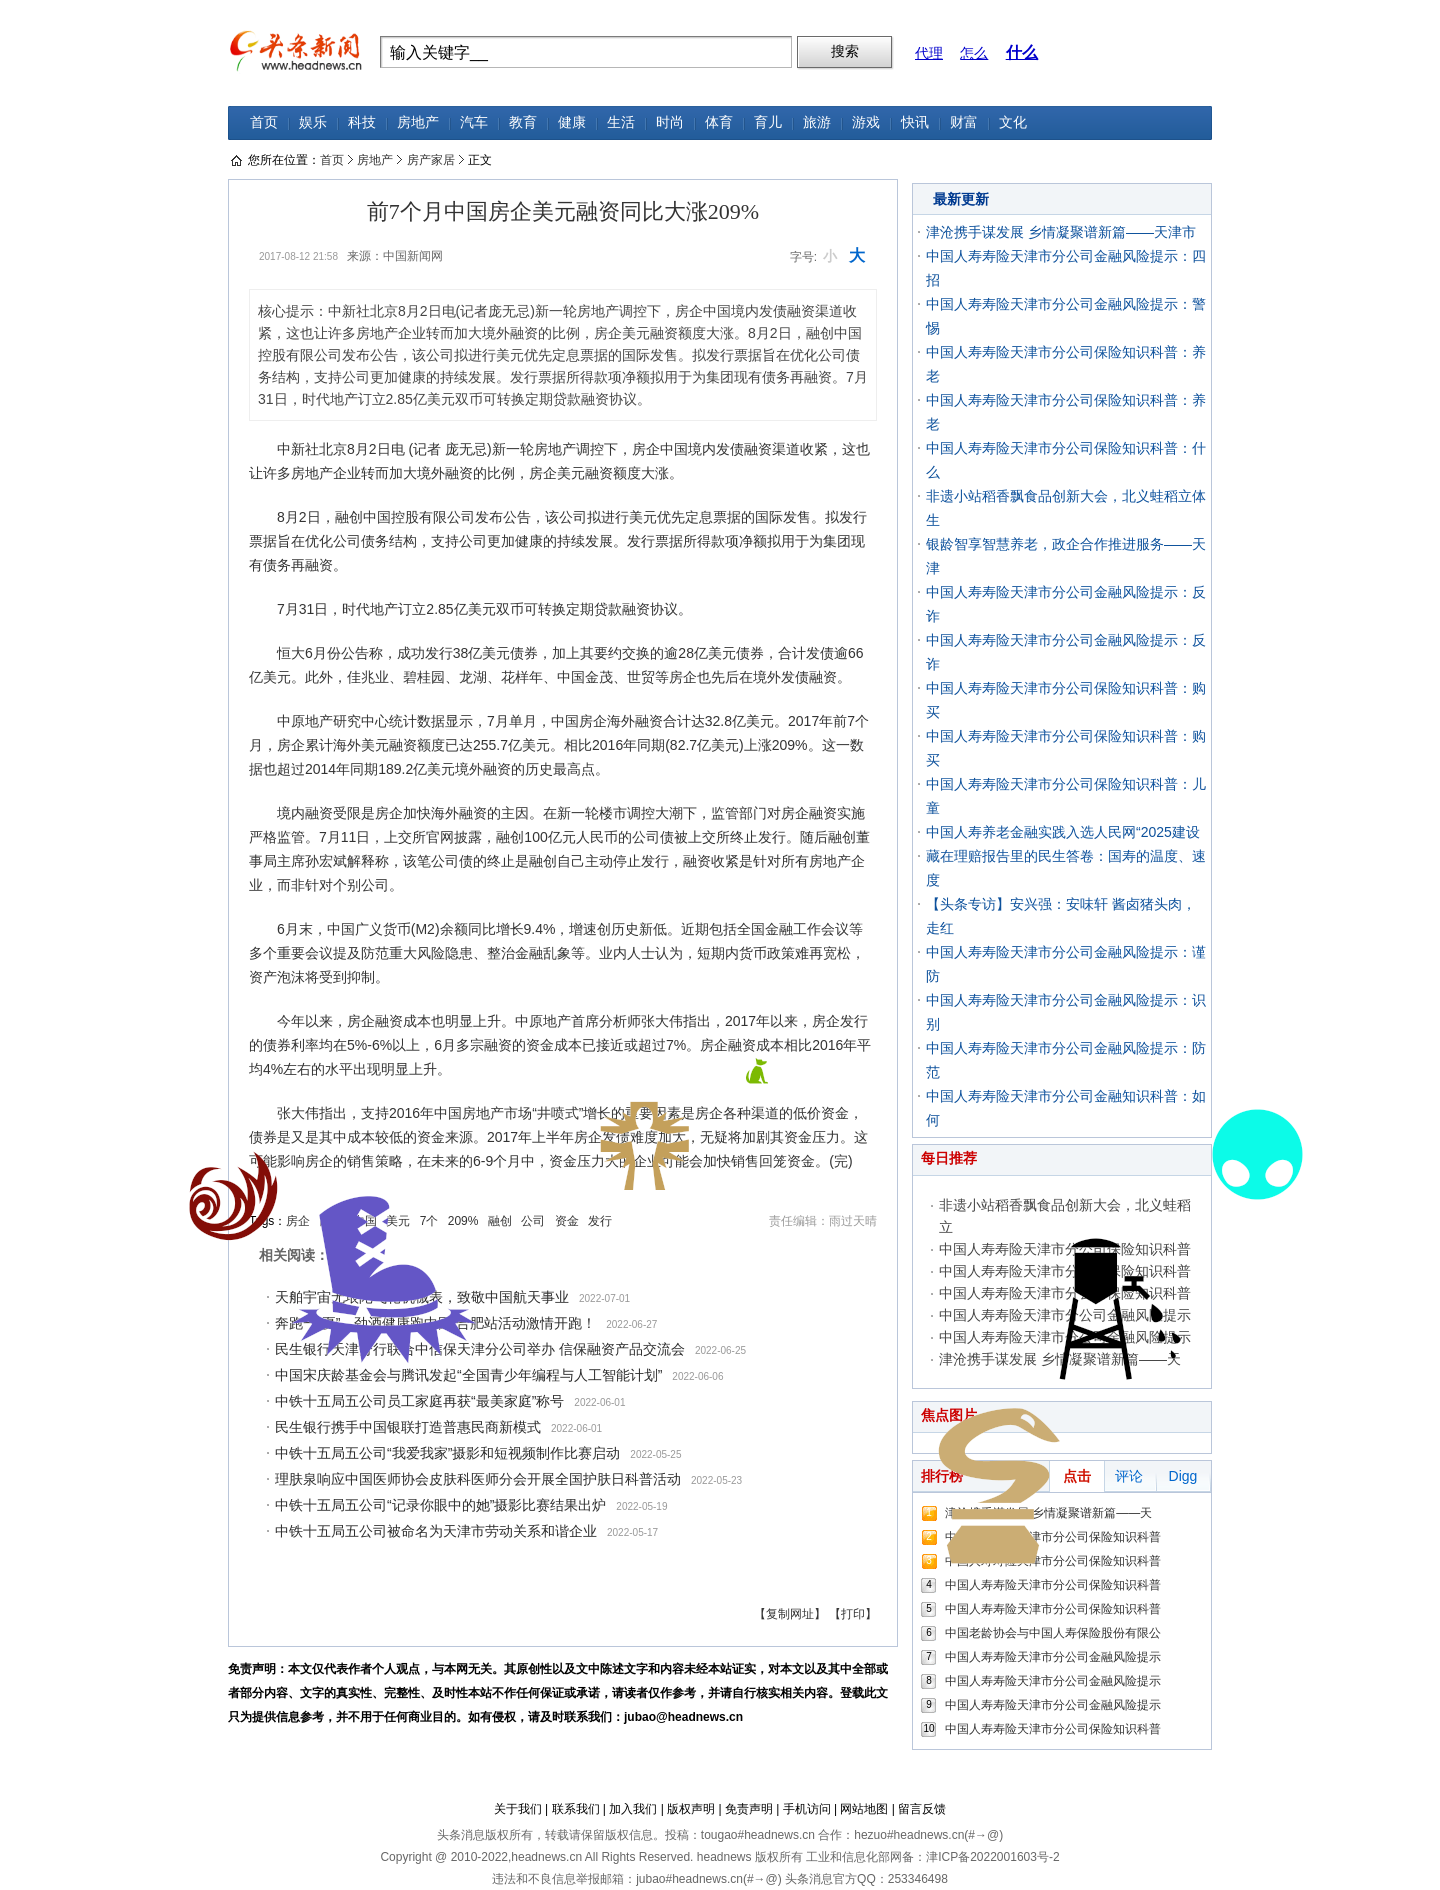  What do you see at coordinates (993, 1484) in the screenshot?
I see `access potion or alchemy inventory` at bounding box center [993, 1484].